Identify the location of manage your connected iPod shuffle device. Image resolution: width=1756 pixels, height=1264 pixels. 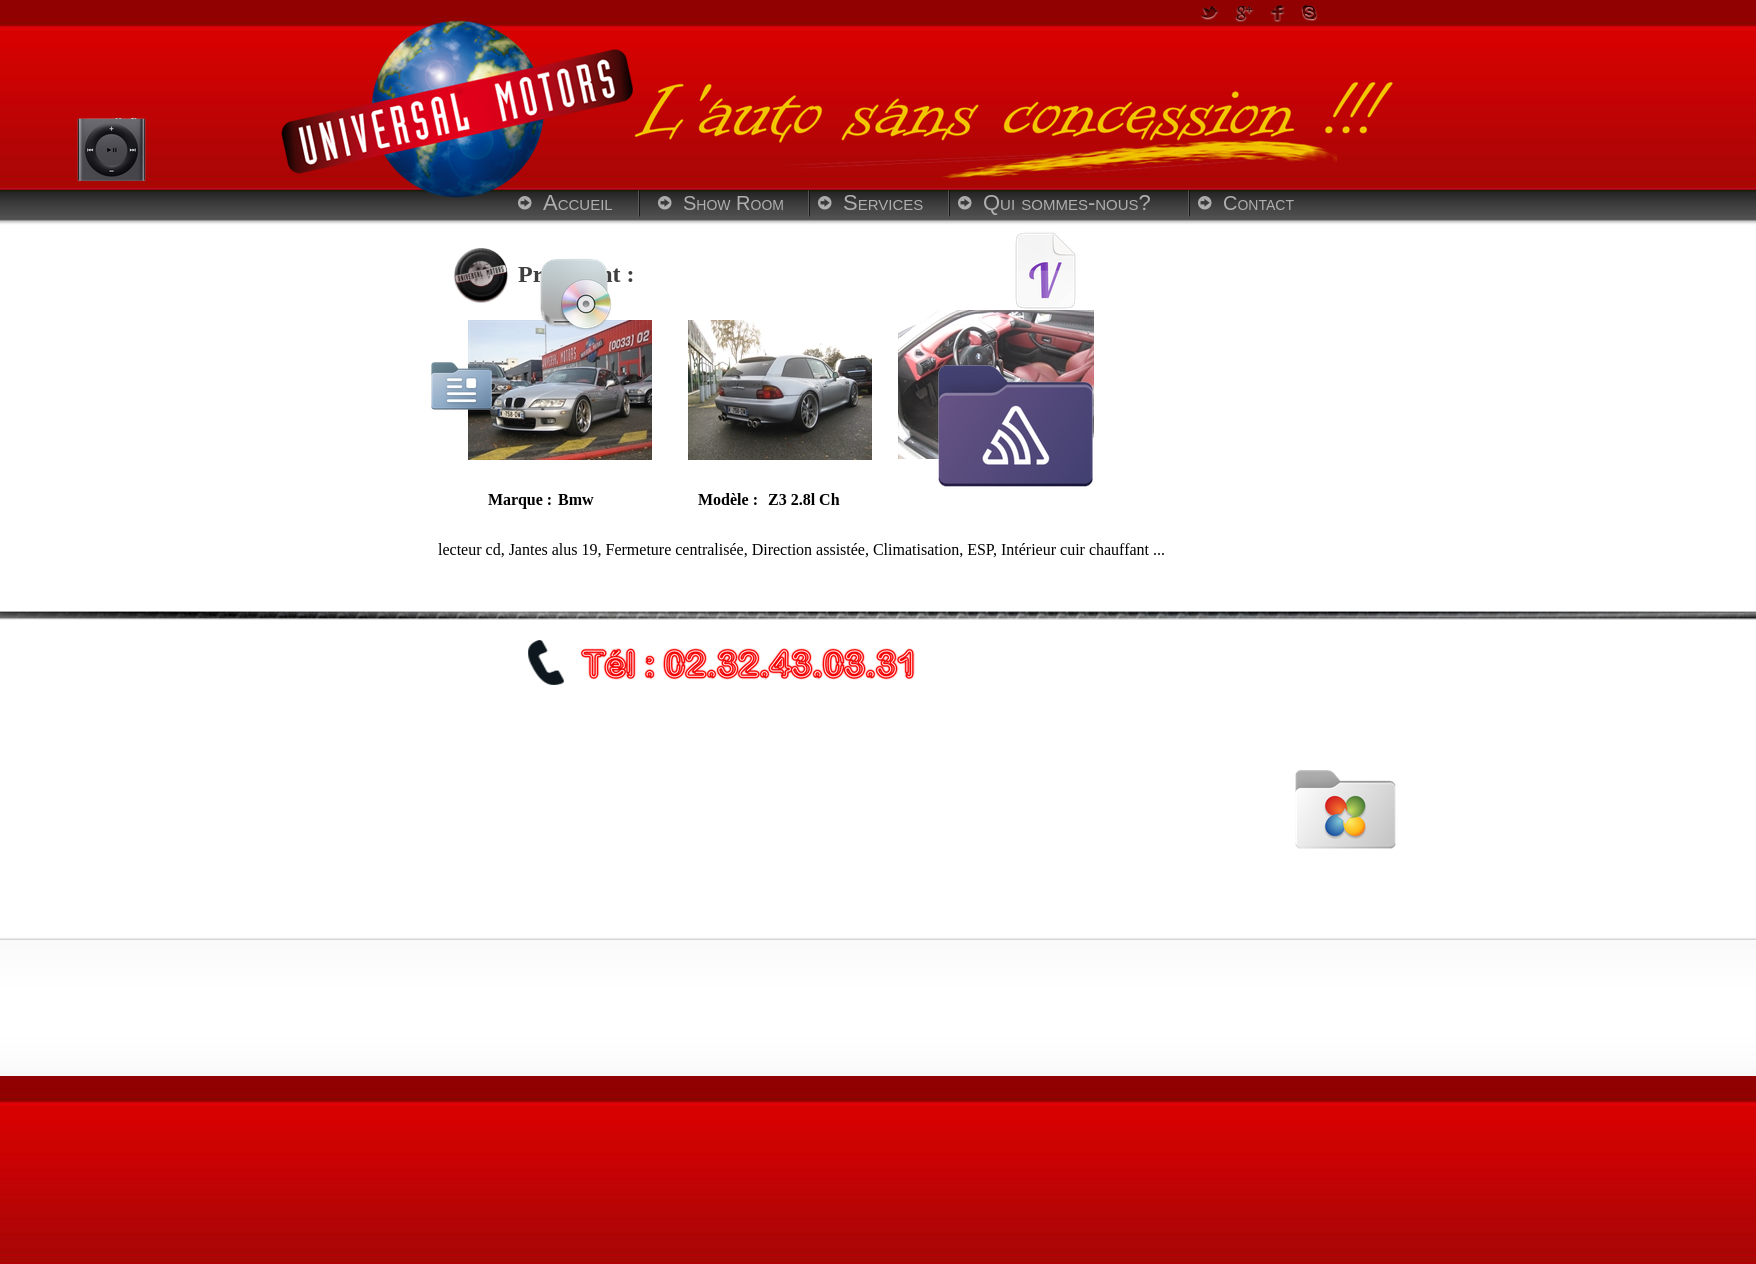
(111, 149).